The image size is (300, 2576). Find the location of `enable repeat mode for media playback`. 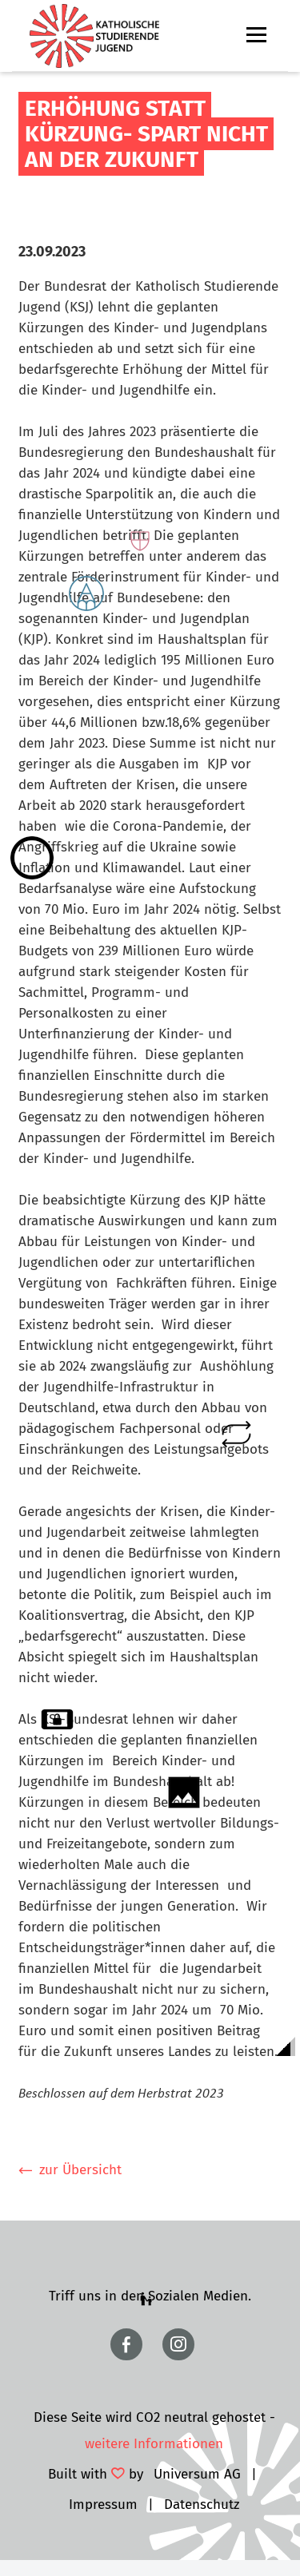

enable repeat mode for media playback is located at coordinates (236, 1434).